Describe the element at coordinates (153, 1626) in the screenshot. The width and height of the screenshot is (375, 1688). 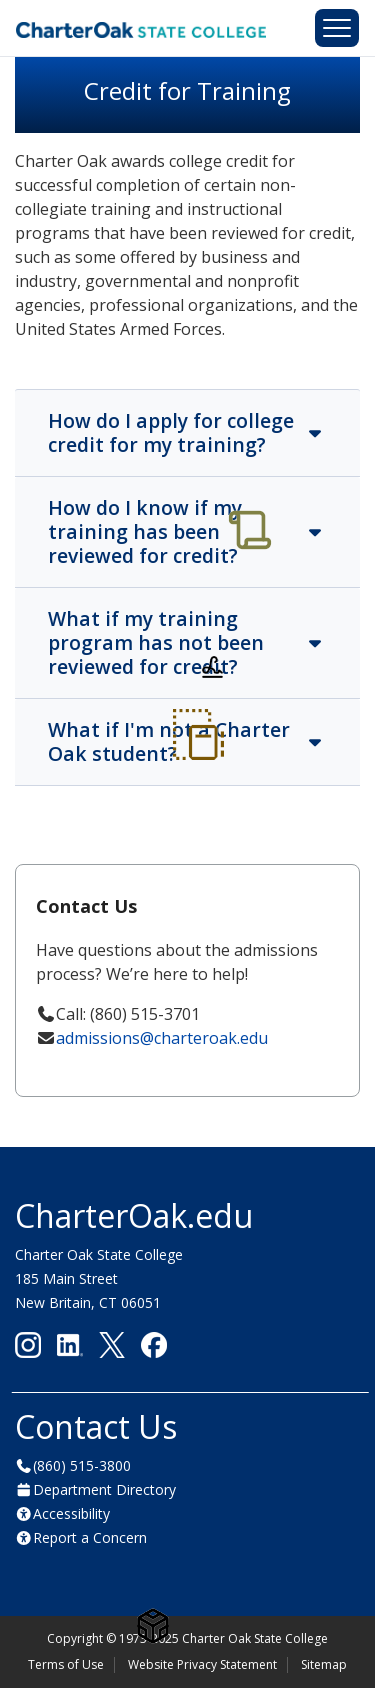
I see `open codesandbox development environment` at that location.